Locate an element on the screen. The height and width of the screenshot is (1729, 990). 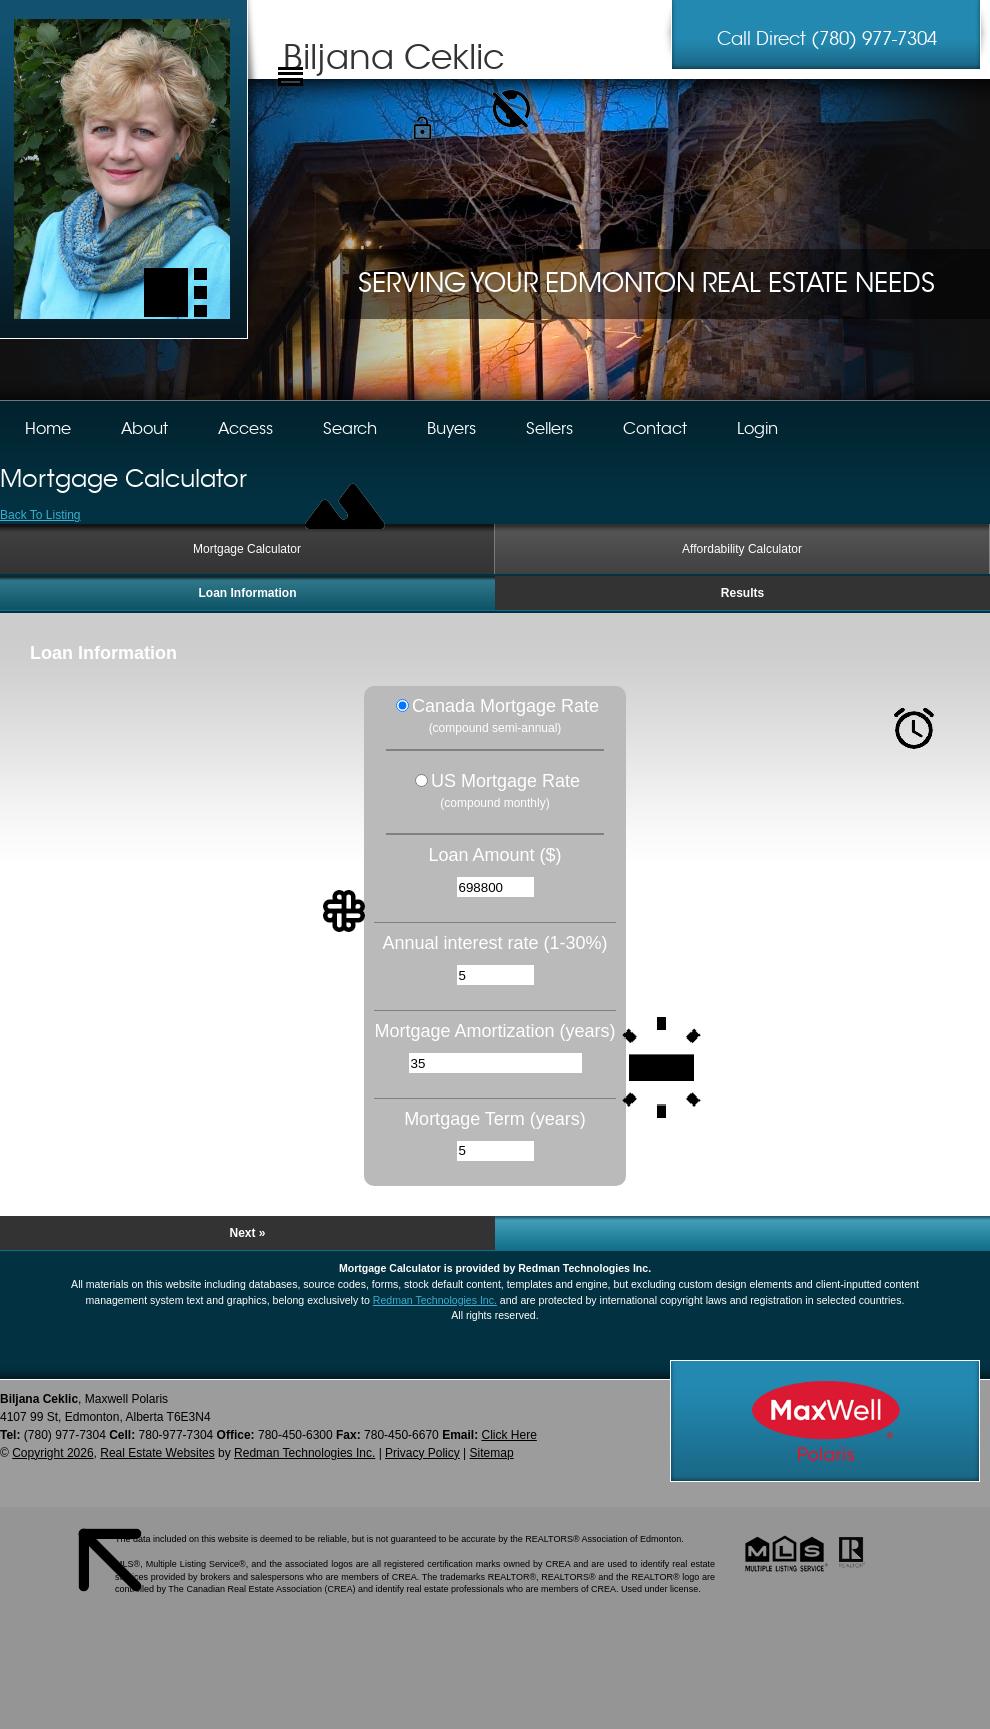
split view horizontally is located at coordinates (290, 76).